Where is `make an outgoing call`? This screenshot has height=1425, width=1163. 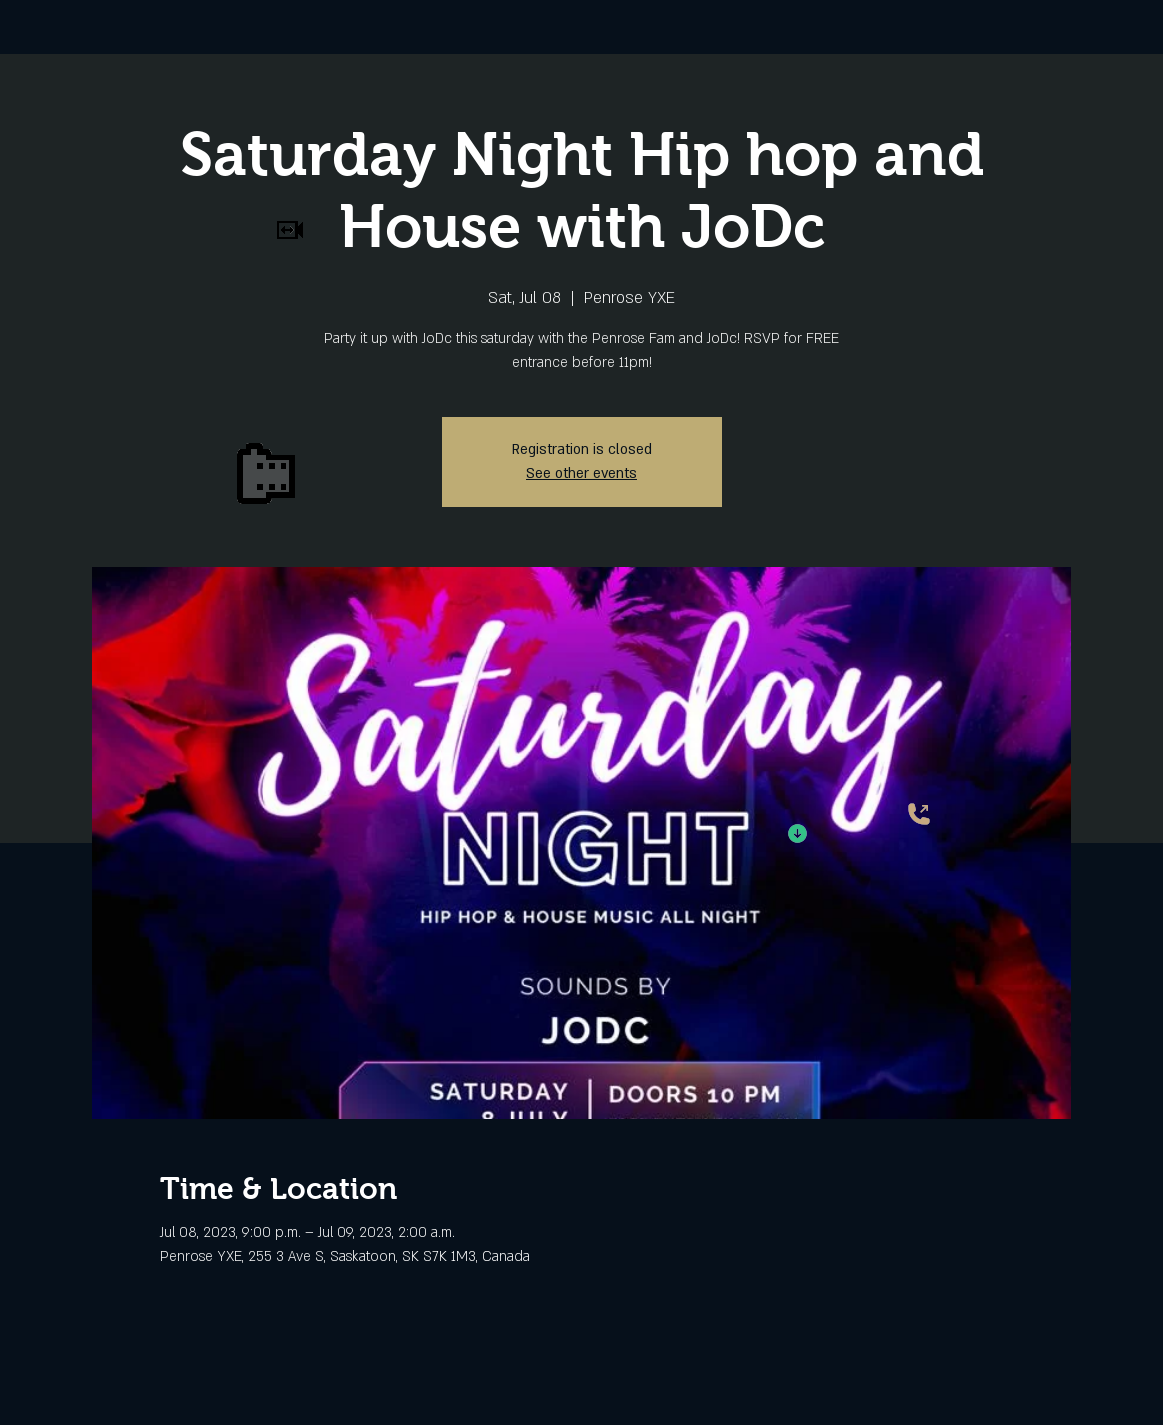
make an outgoing call is located at coordinates (919, 814).